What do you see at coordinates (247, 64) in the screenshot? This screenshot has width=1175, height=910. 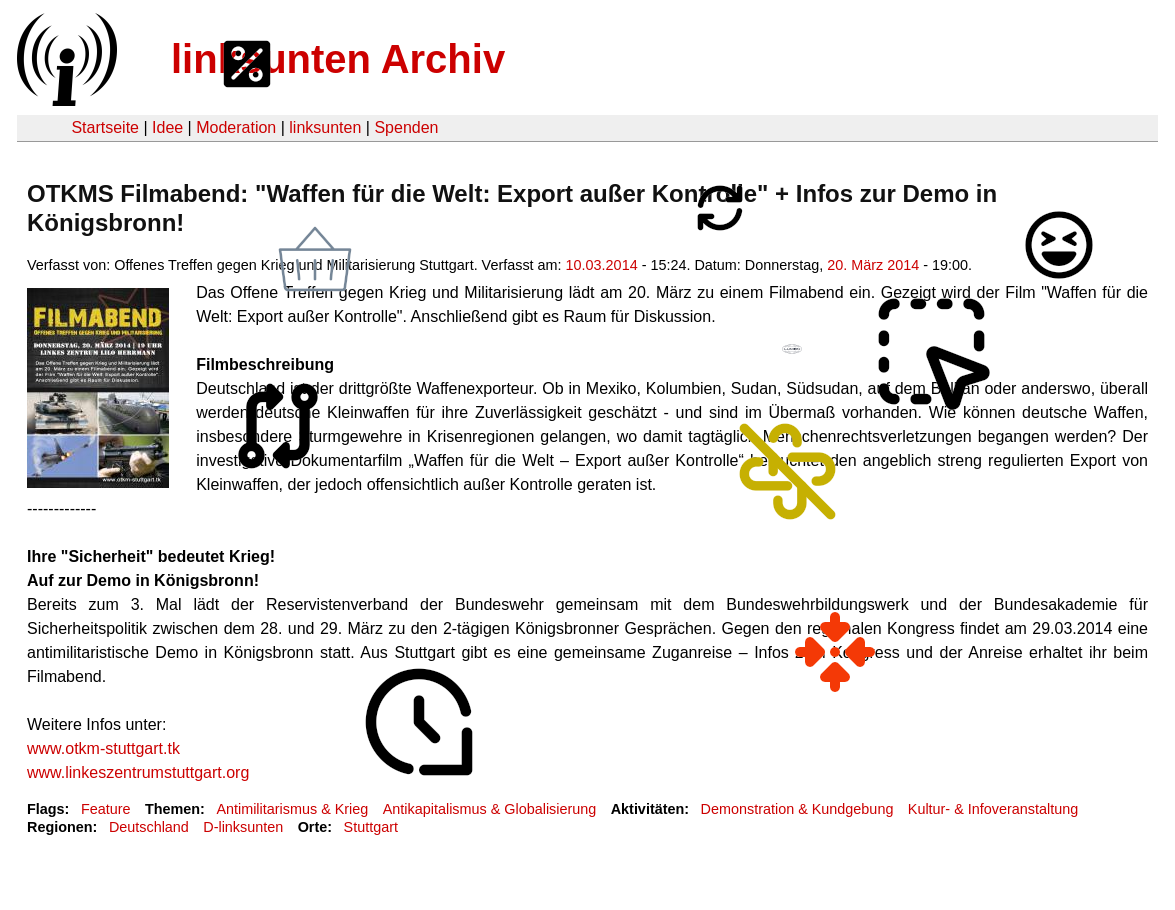 I see `view discount or promotional offer` at bounding box center [247, 64].